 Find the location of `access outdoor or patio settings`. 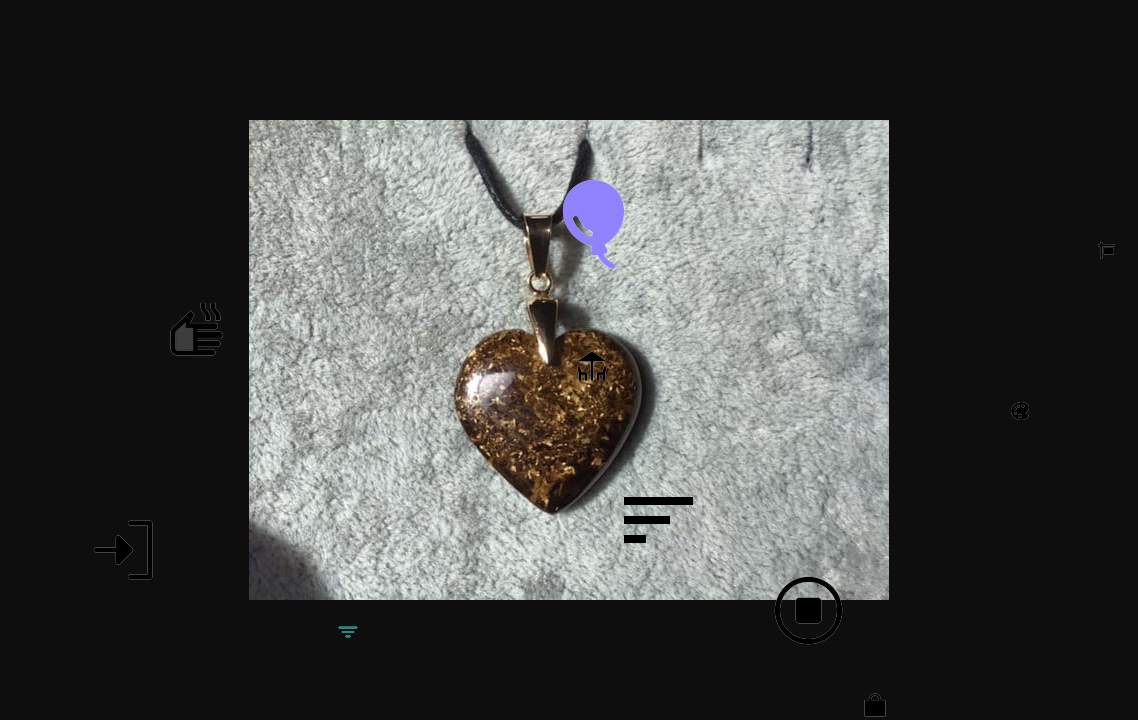

access outdoor or patio settings is located at coordinates (592, 366).